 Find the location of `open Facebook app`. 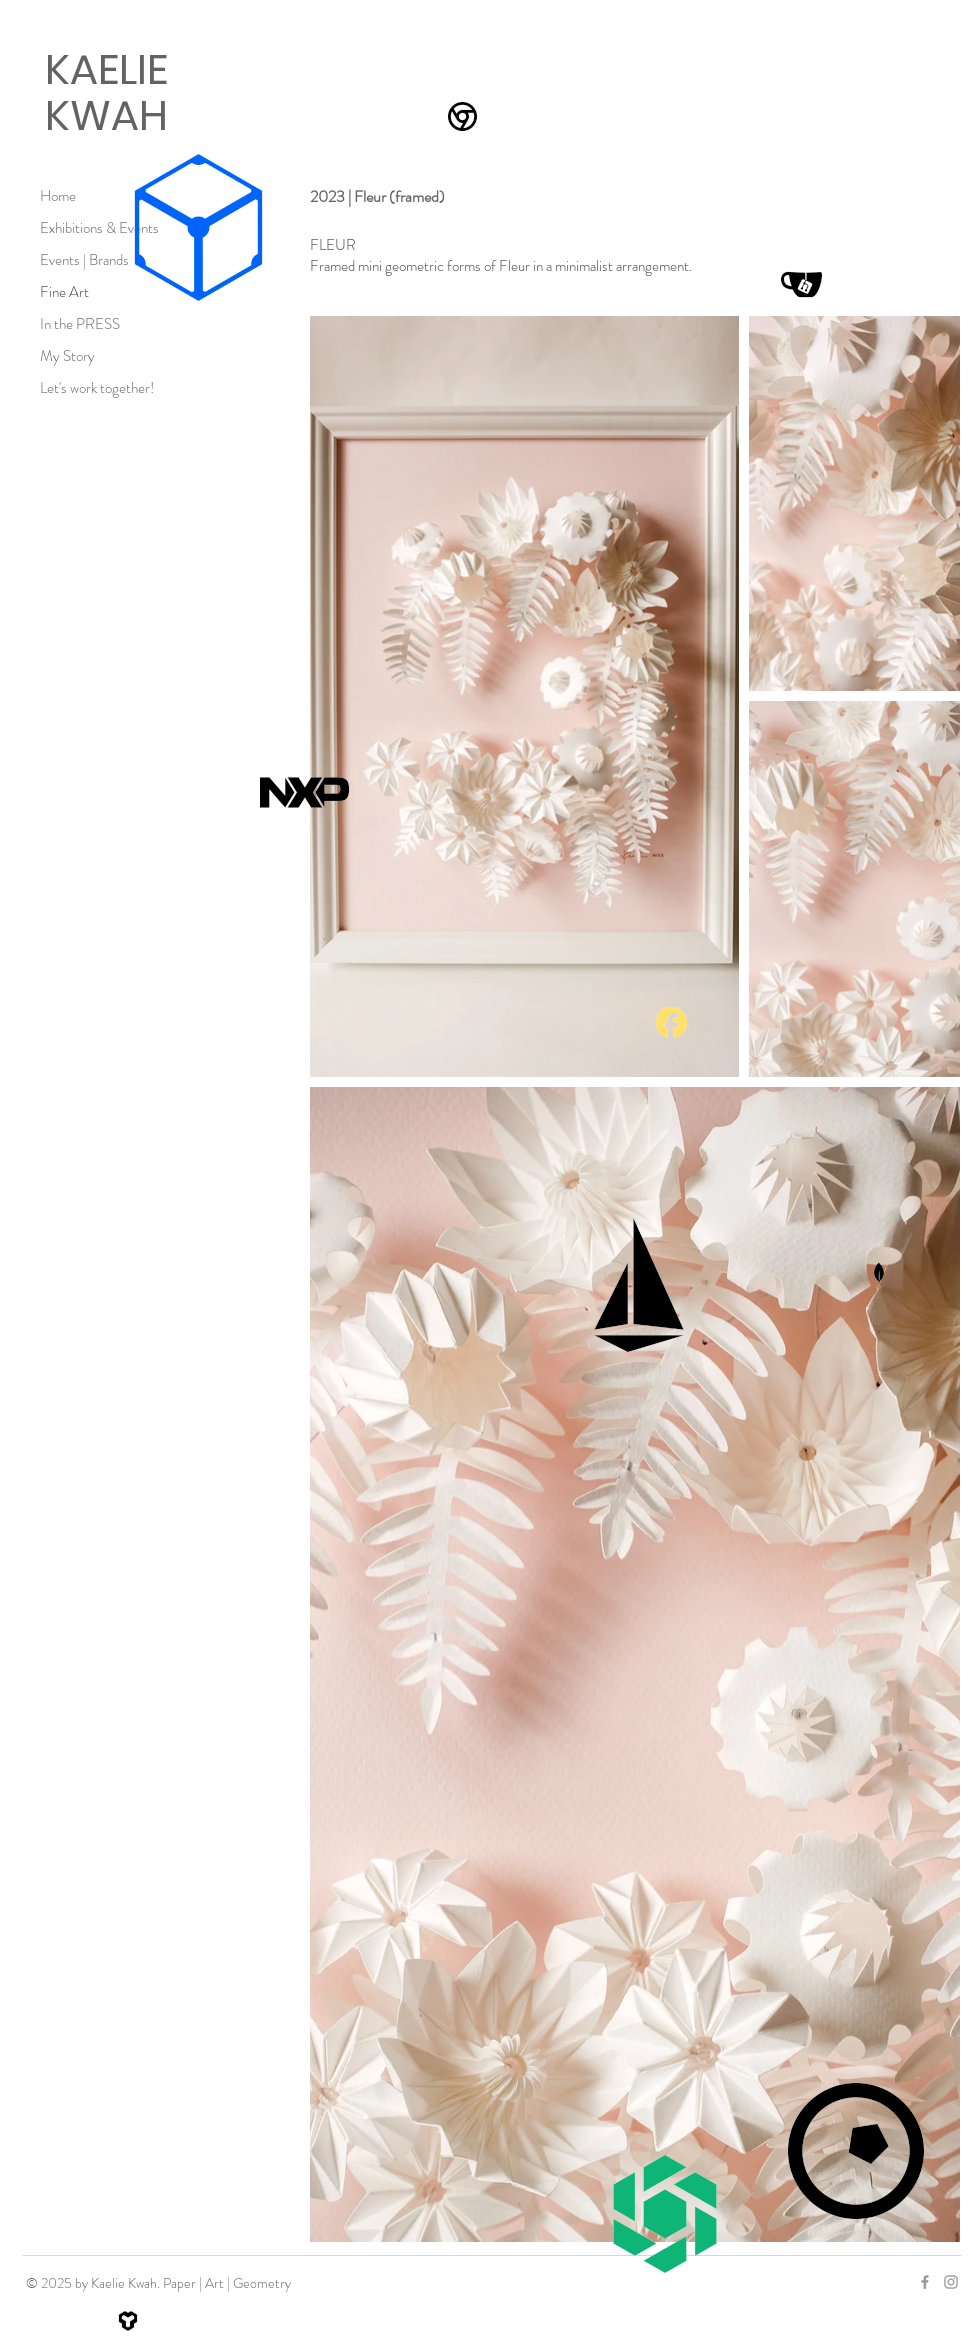

open Facebook app is located at coordinates (671, 1022).